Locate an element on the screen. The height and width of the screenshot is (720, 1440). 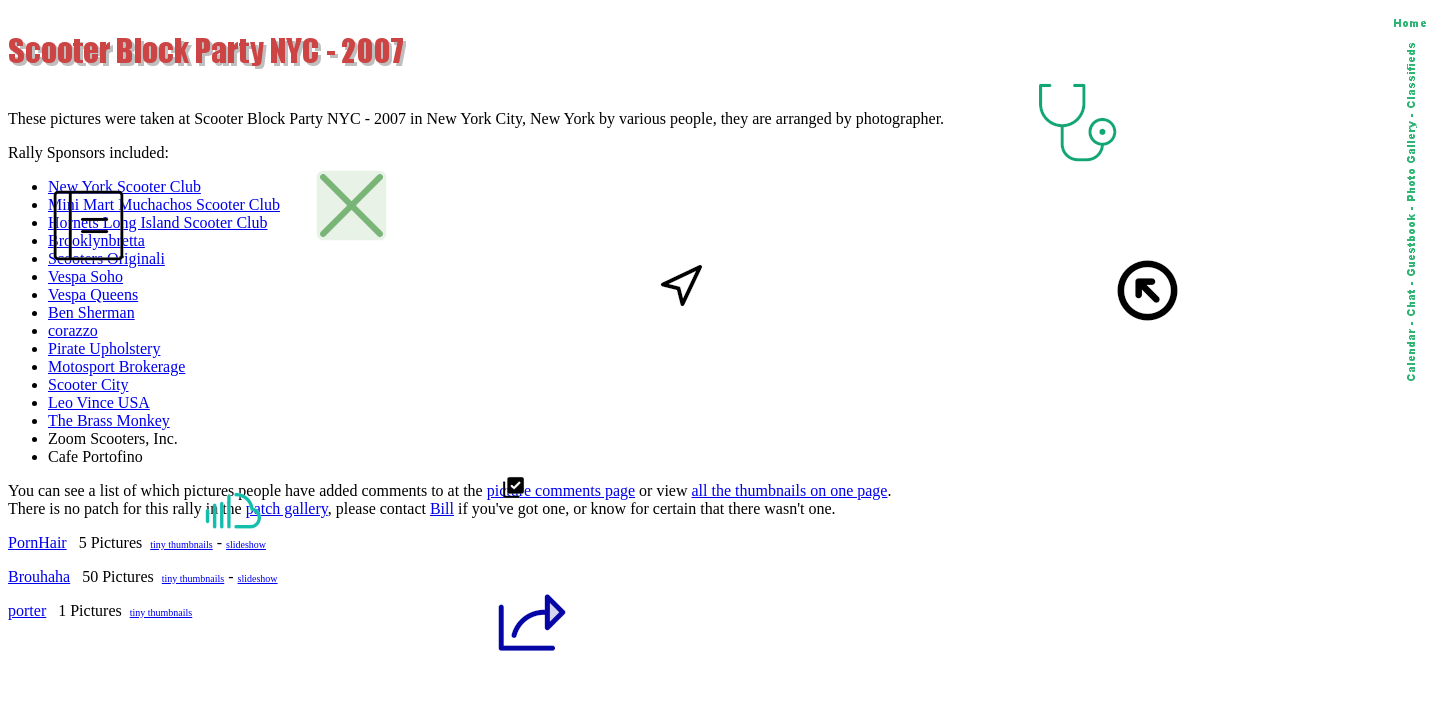
open soundcloud app is located at coordinates (232, 512).